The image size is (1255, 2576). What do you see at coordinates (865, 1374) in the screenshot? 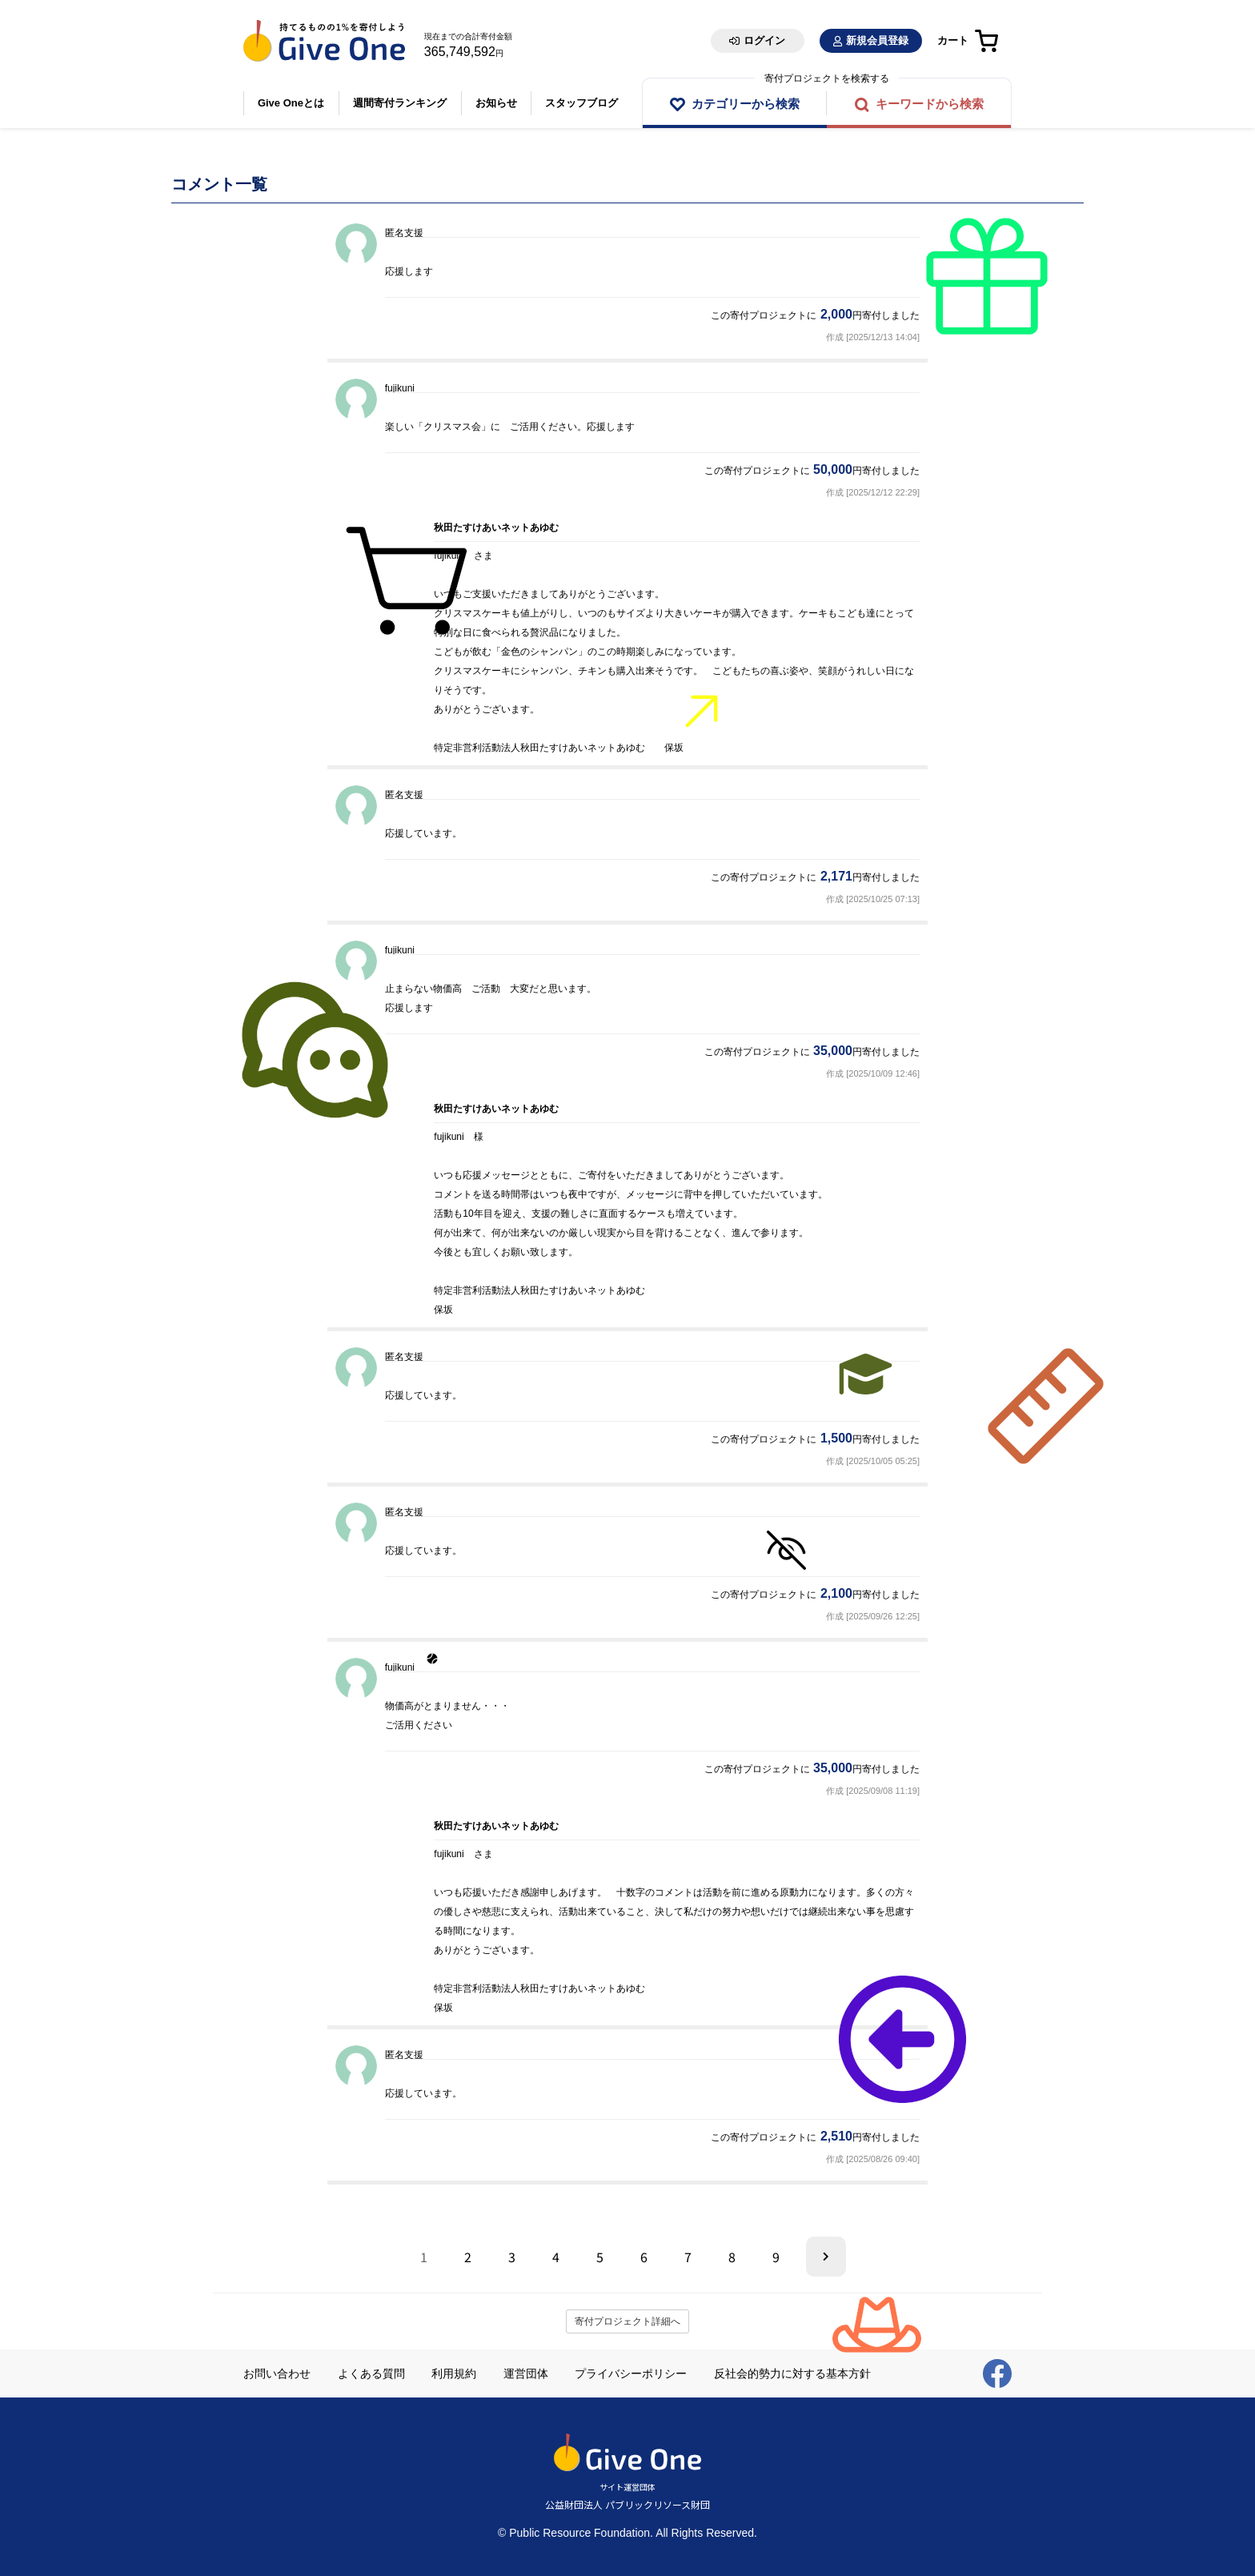
I see `access education or learning resources` at bounding box center [865, 1374].